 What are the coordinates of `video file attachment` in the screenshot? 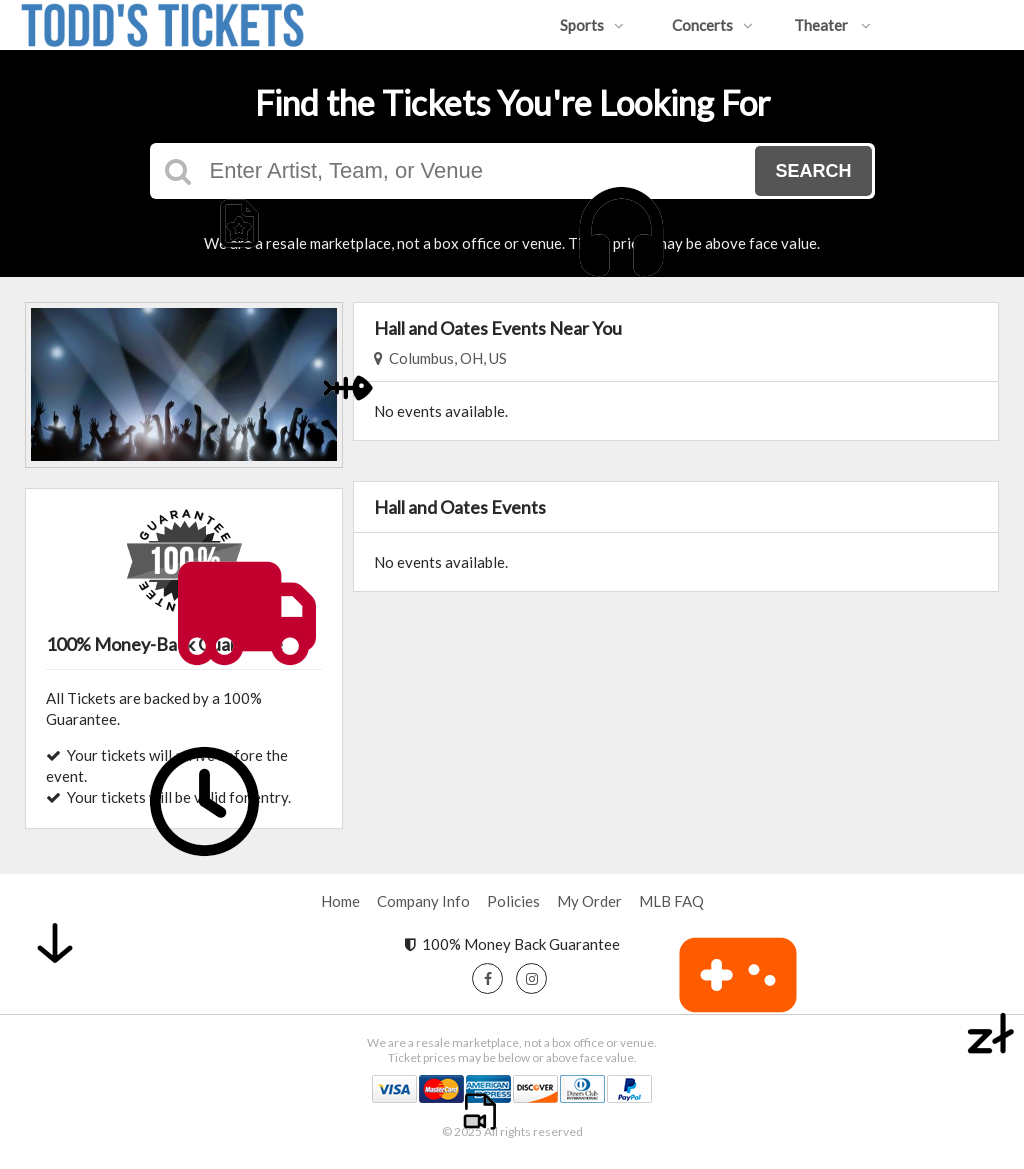 It's located at (480, 1111).